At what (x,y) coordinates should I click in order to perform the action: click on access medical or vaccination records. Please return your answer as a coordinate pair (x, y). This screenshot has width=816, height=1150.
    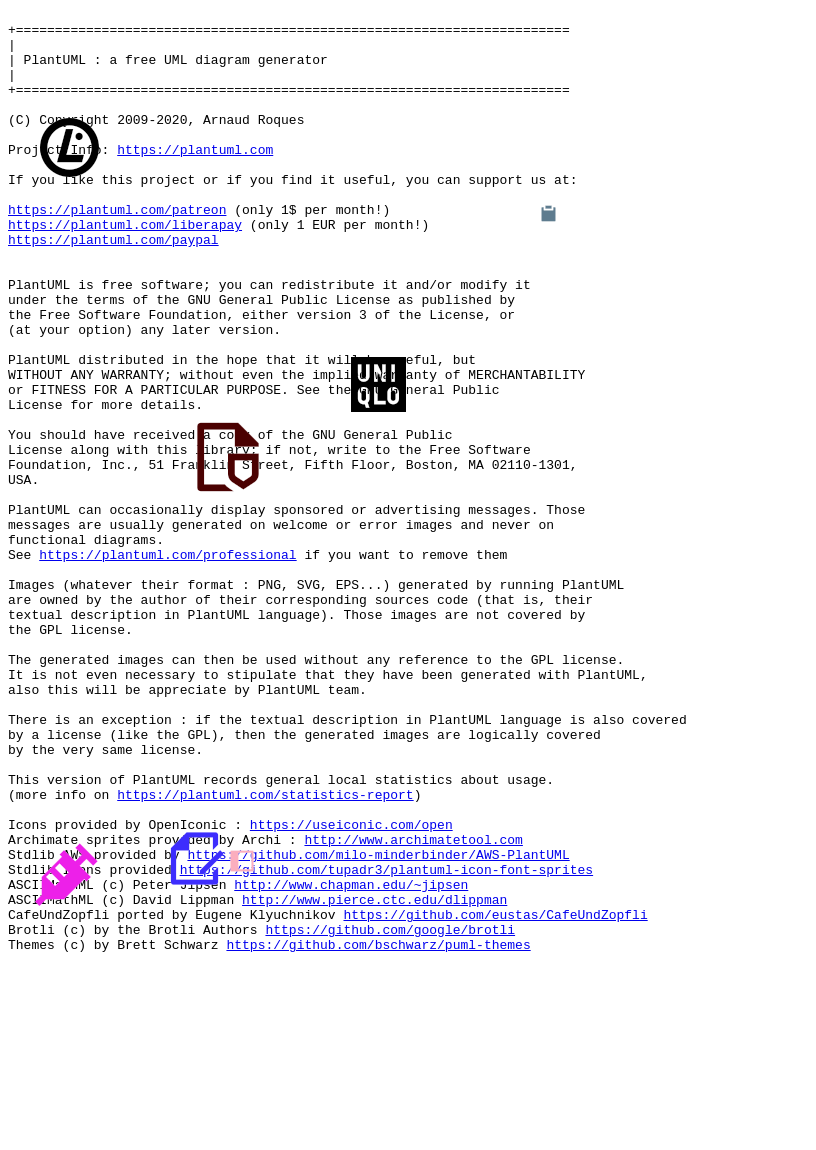
    Looking at the image, I should click on (67, 874).